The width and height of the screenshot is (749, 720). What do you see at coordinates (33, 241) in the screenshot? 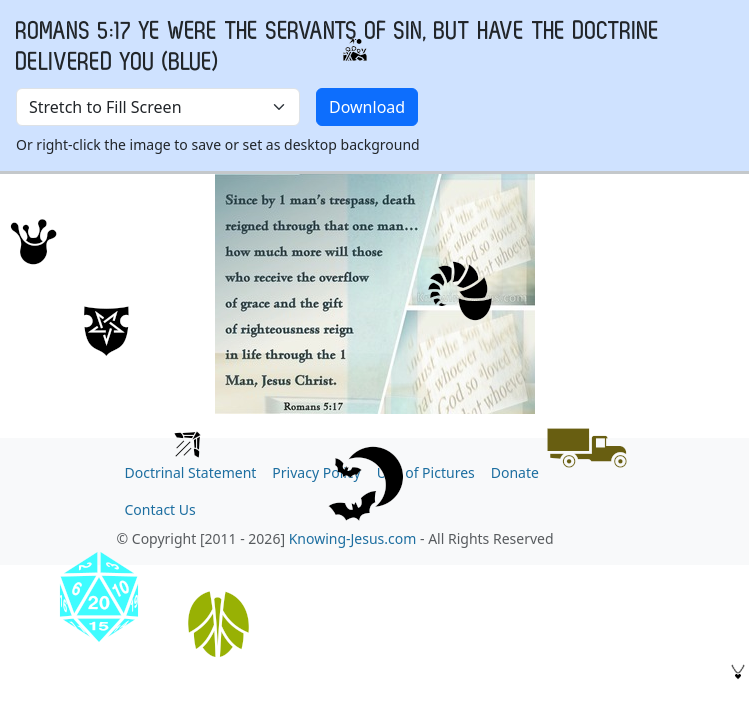
I see `indicates a splash or splatter effect` at bounding box center [33, 241].